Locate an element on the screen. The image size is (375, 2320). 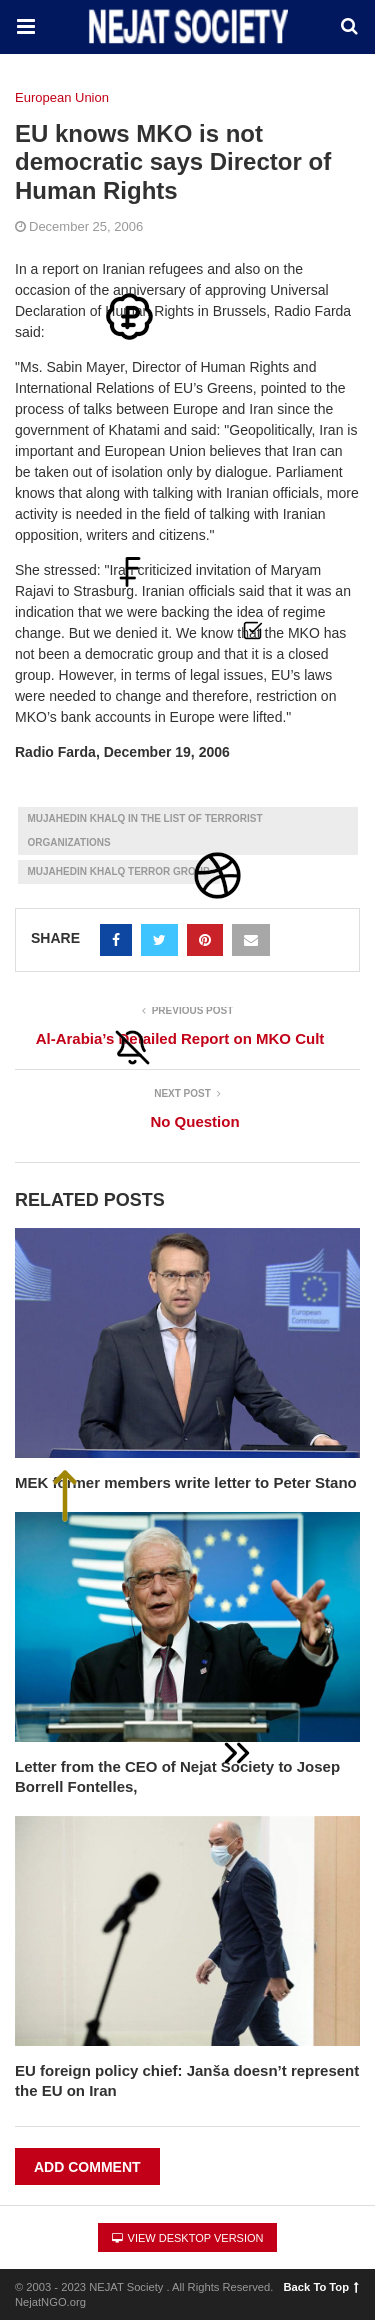
mute notifications is located at coordinates (132, 1047).